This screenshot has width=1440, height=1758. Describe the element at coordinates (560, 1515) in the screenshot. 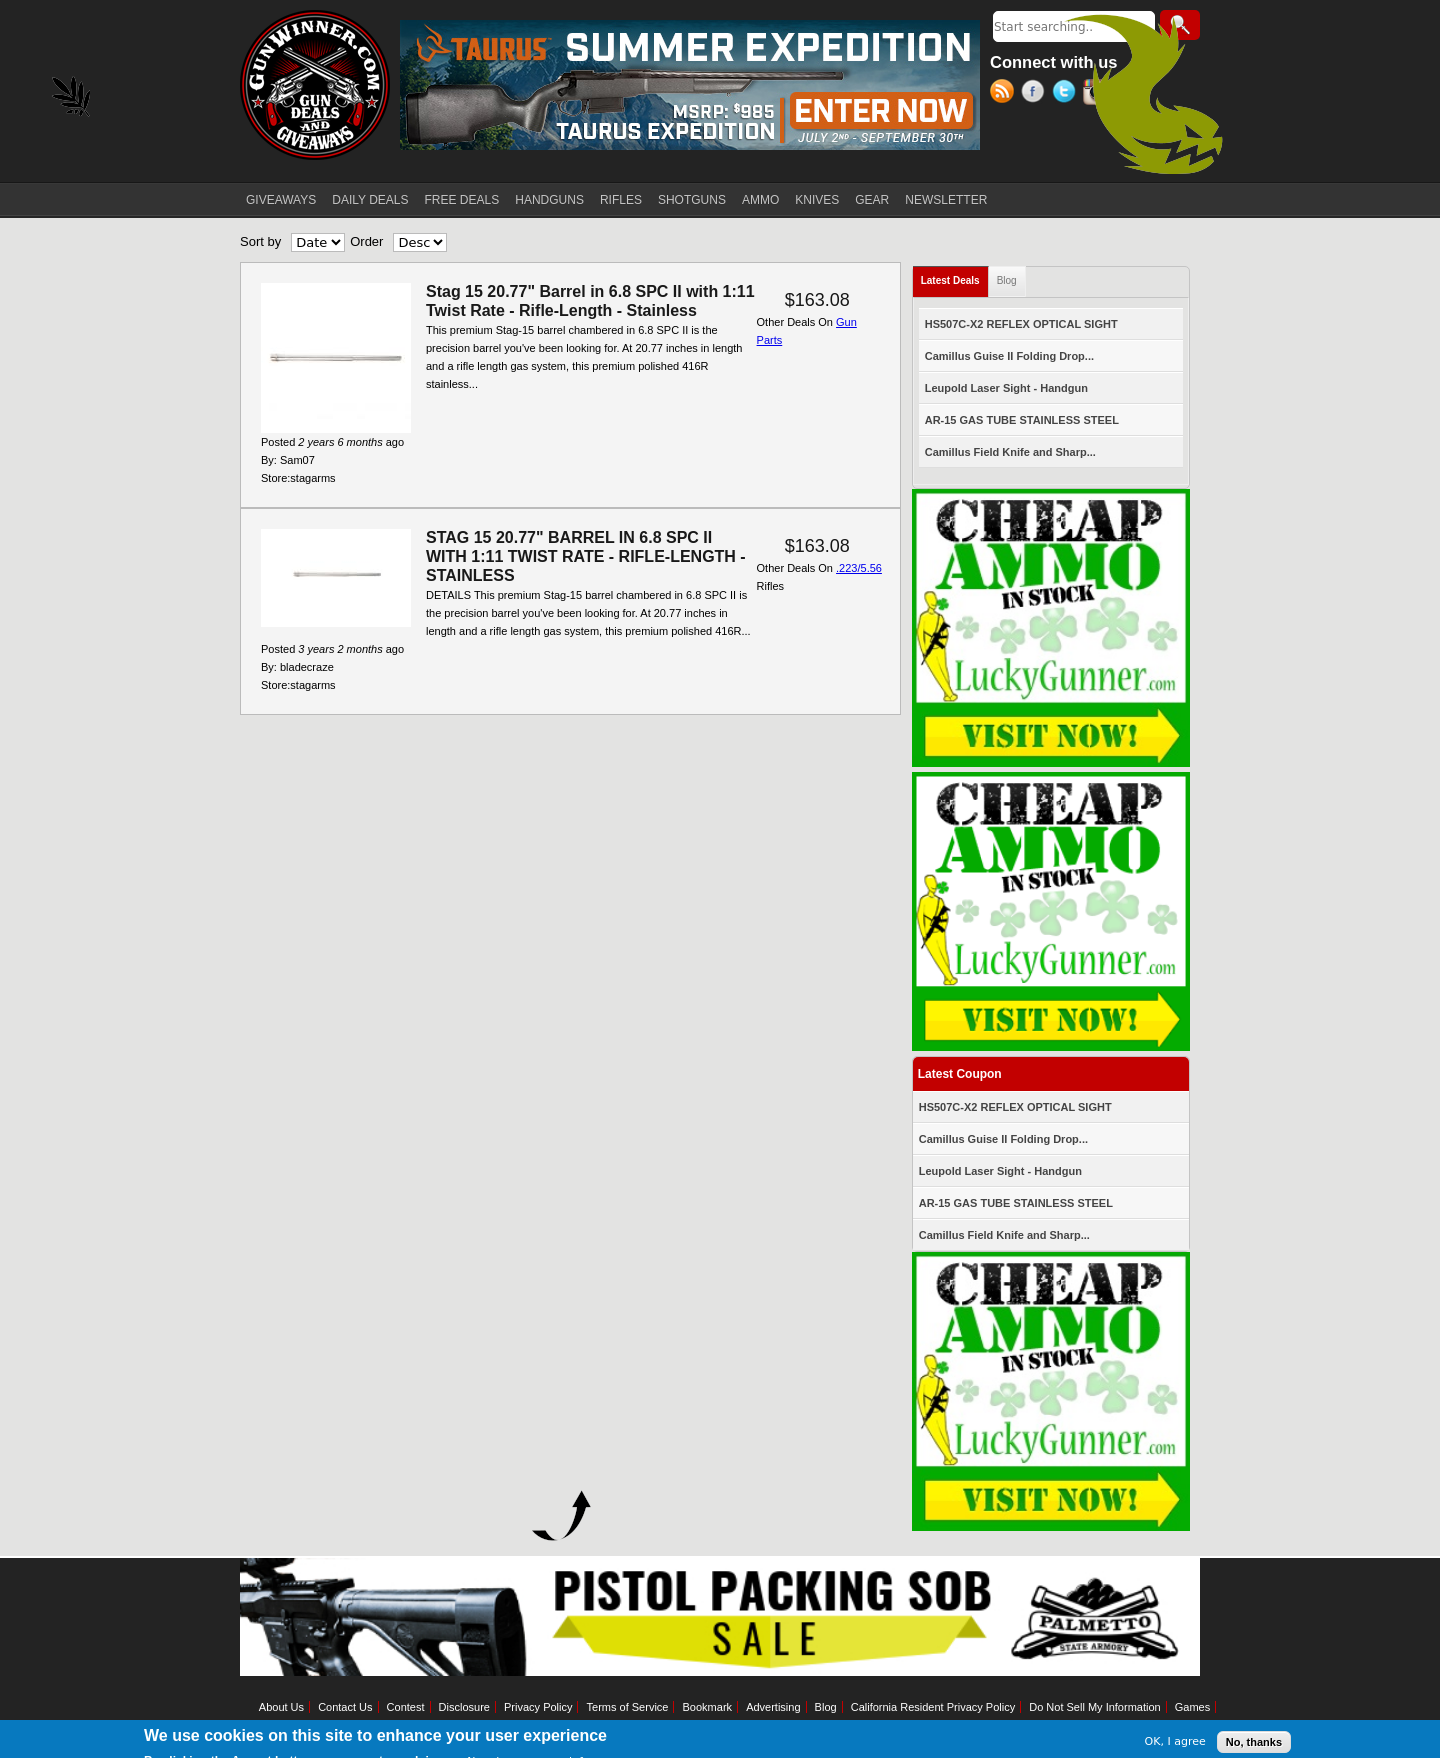

I see `perform an underhand throw or toss action` at that location.